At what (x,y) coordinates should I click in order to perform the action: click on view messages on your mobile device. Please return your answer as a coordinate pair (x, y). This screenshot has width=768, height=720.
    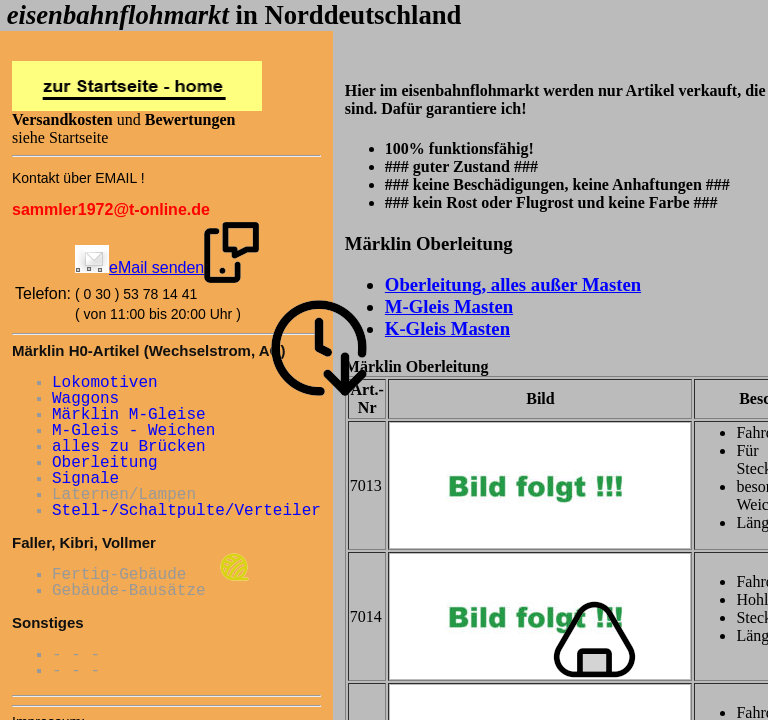
    Looking at the image, I should click on (228, 252).